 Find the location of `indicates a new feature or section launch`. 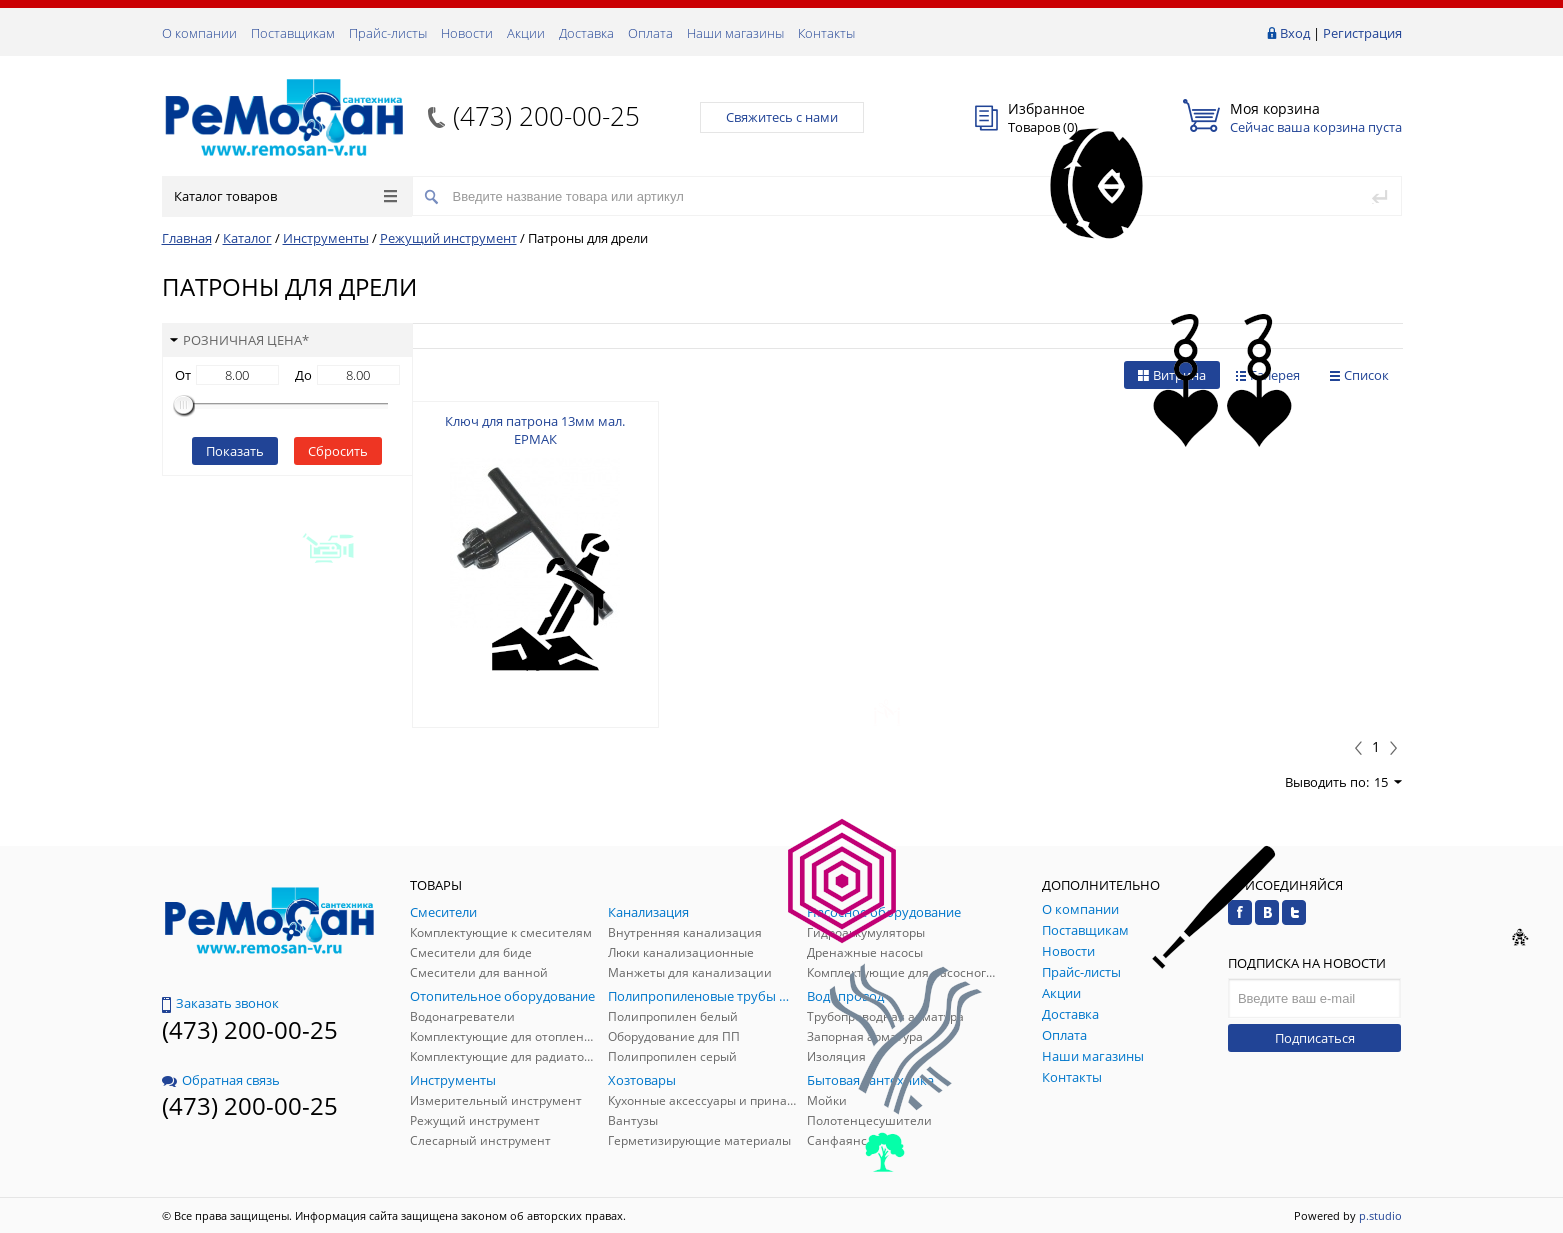

indicates a new feature or section launch is located at coordinates (887, 712).